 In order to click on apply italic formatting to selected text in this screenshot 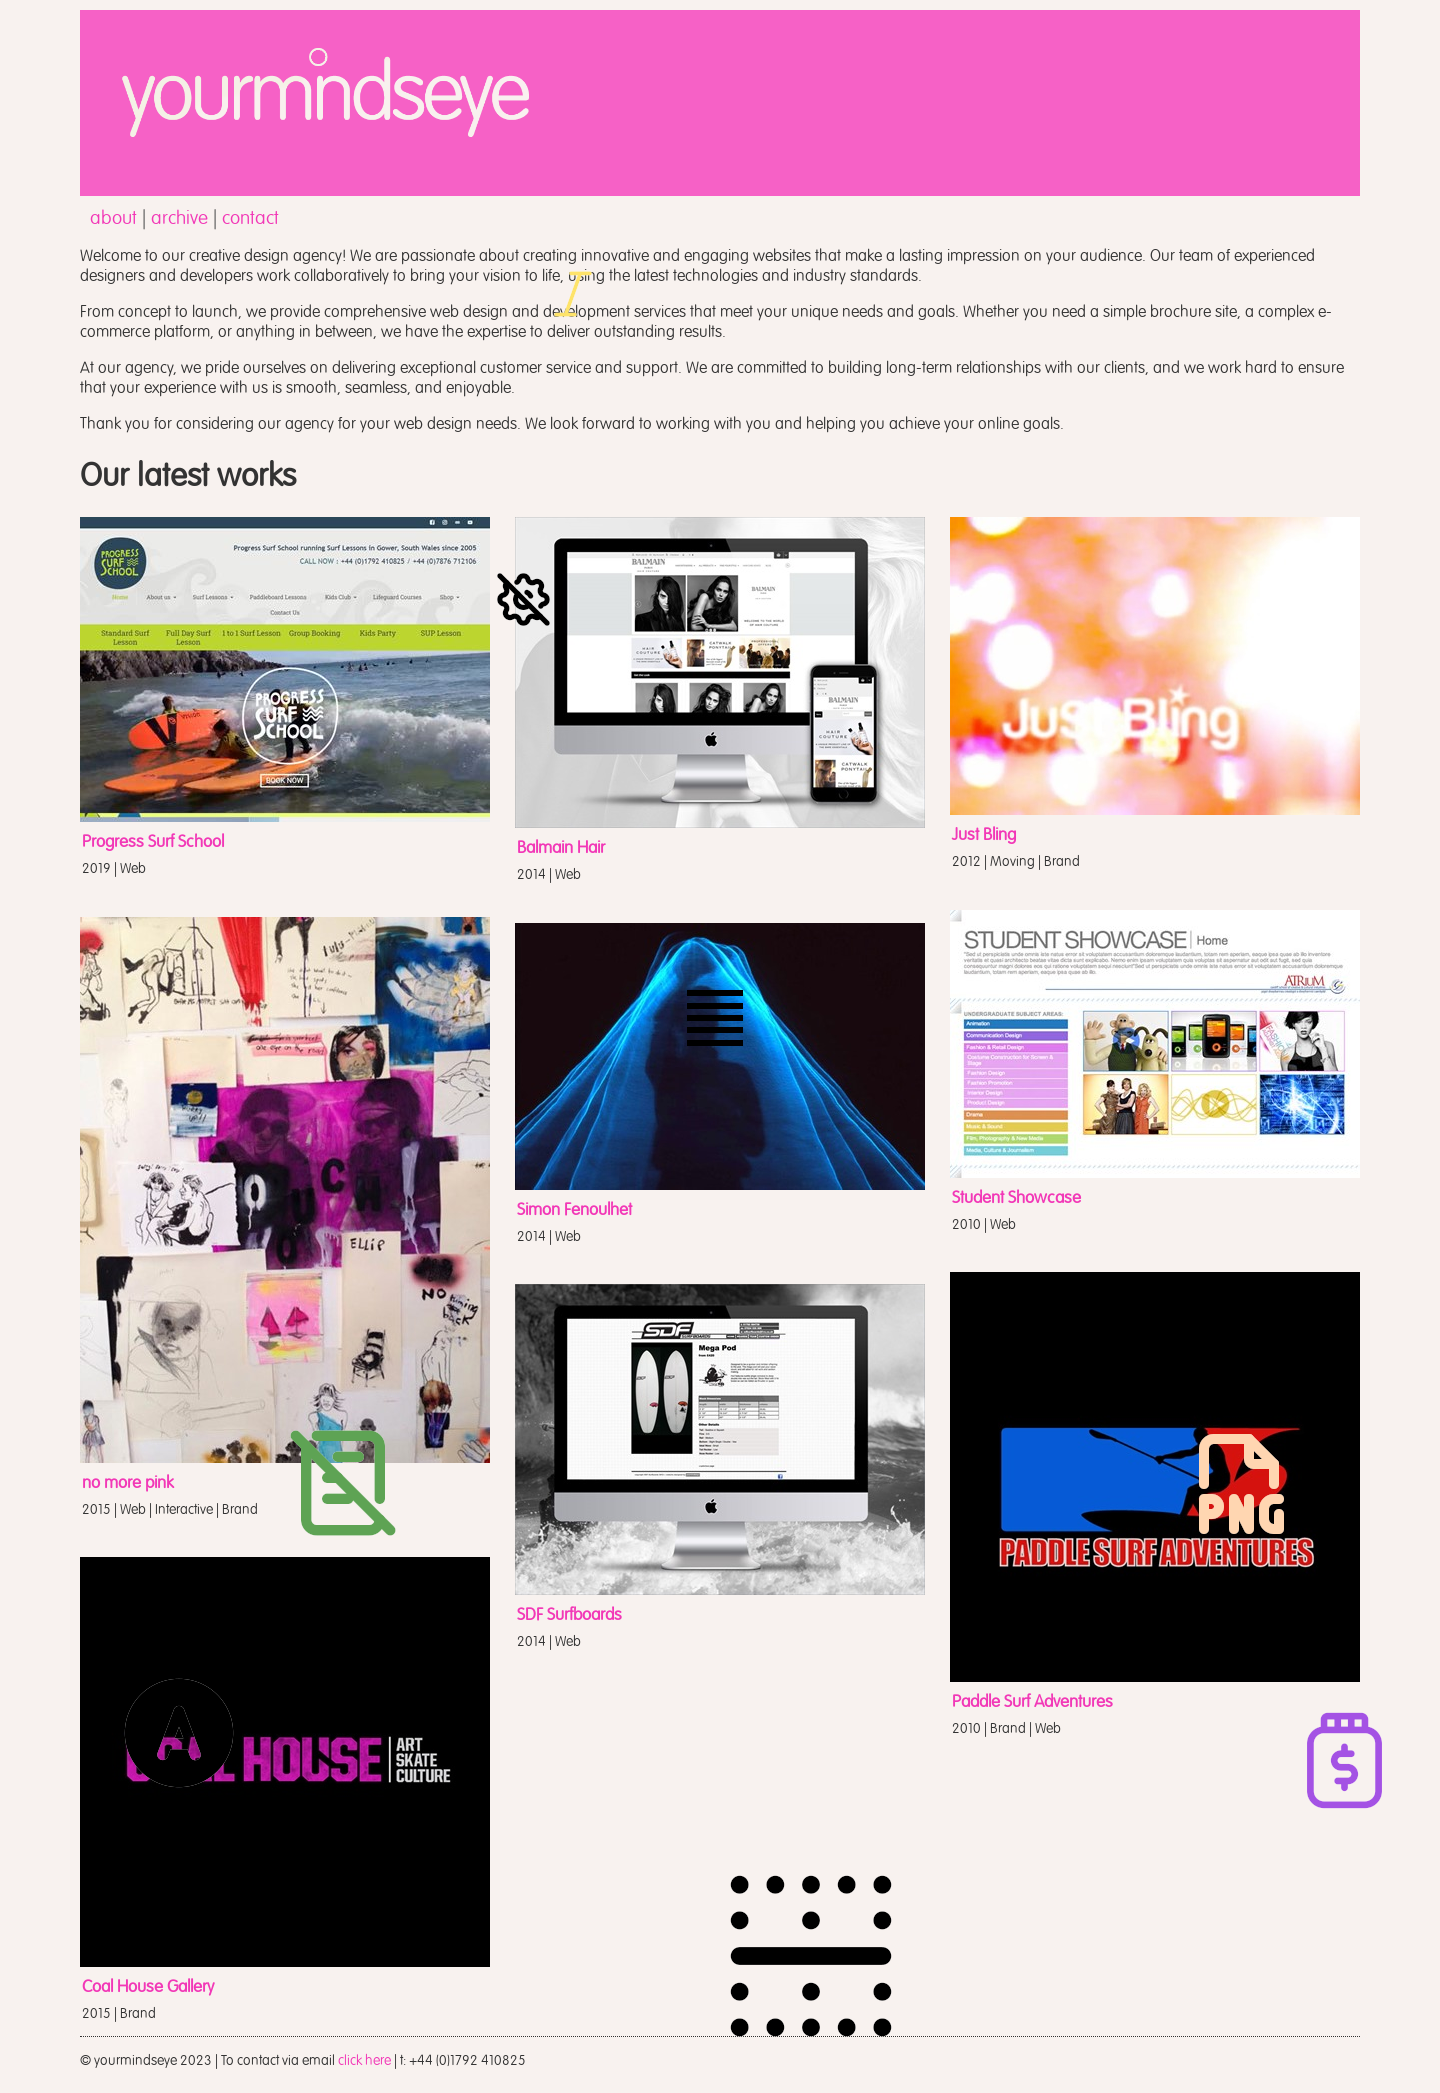, I will do `click(573, 294)`.